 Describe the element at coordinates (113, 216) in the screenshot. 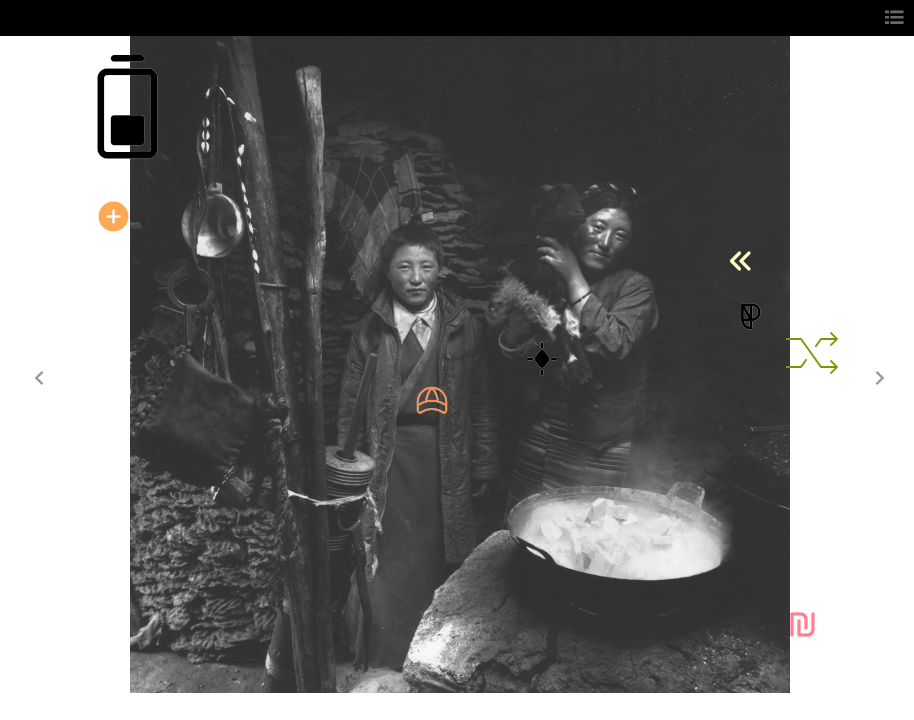

I see `add a new item` at that location.